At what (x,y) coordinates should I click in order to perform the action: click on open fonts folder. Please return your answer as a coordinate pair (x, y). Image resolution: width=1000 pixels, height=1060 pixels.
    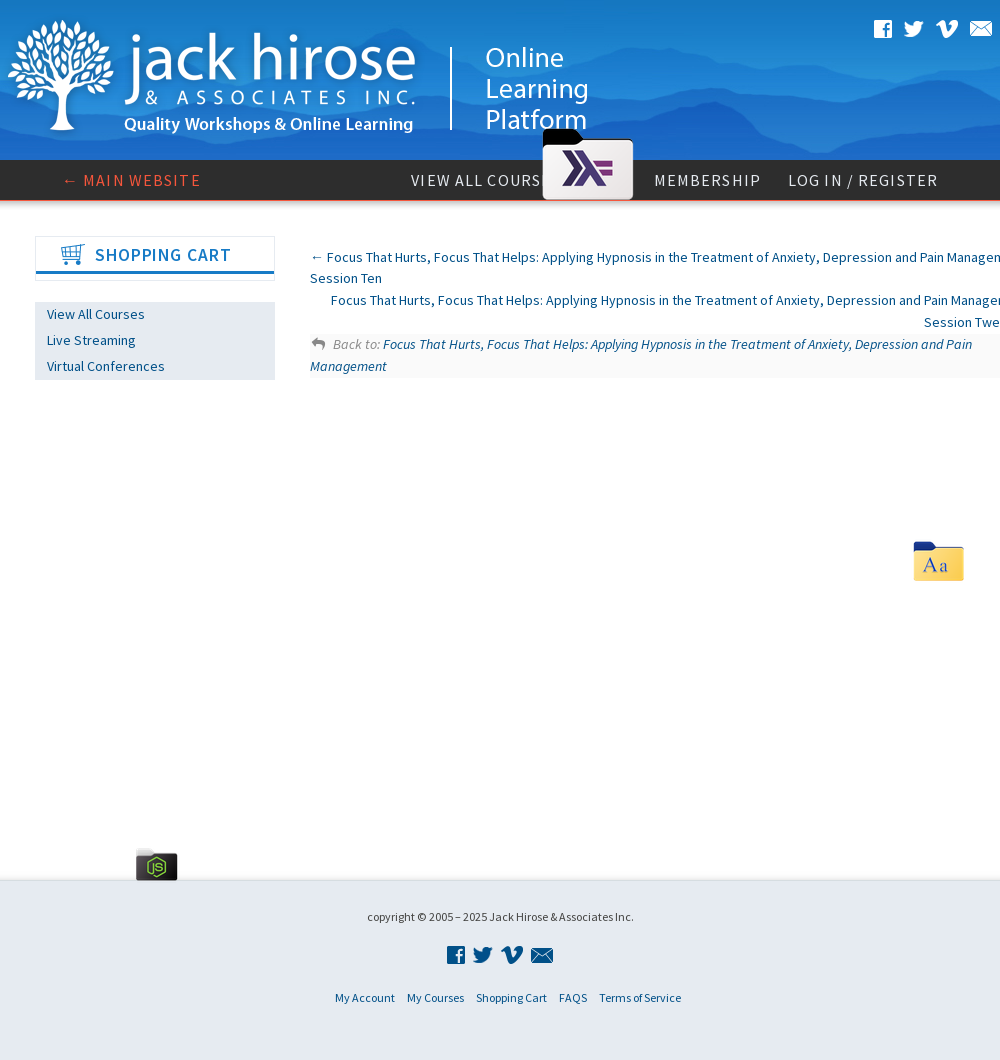
    Looking at the image, I should click on (938, 562).